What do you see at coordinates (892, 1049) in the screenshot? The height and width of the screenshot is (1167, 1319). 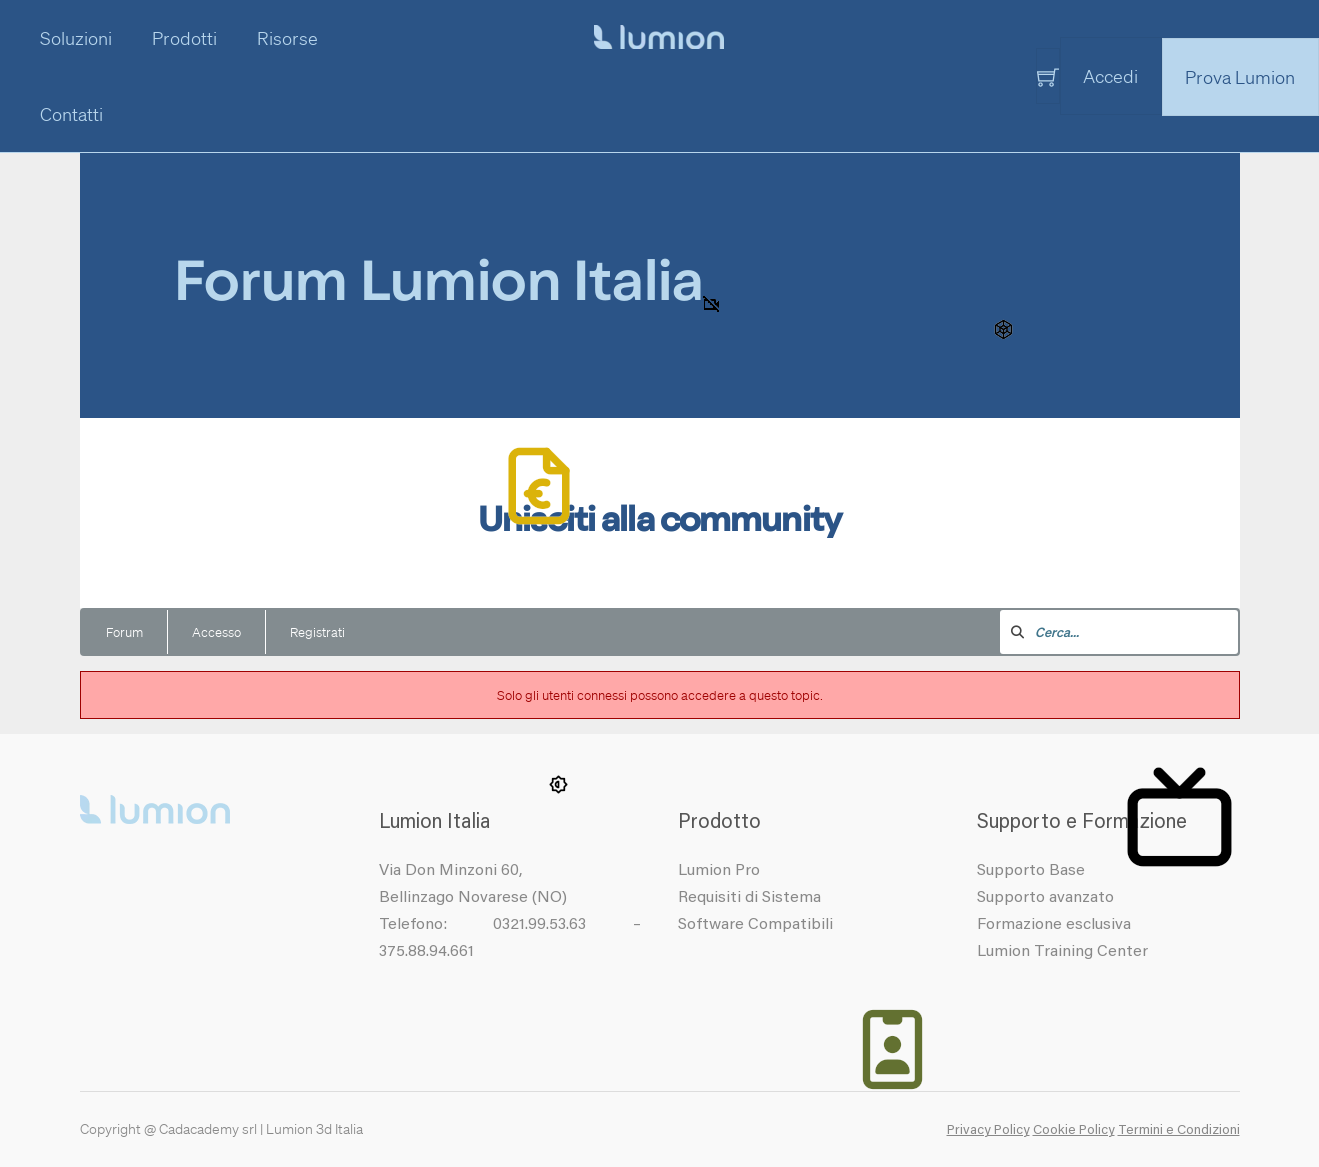 I see `view user profile or identification` at bounding box center [892, 1049].